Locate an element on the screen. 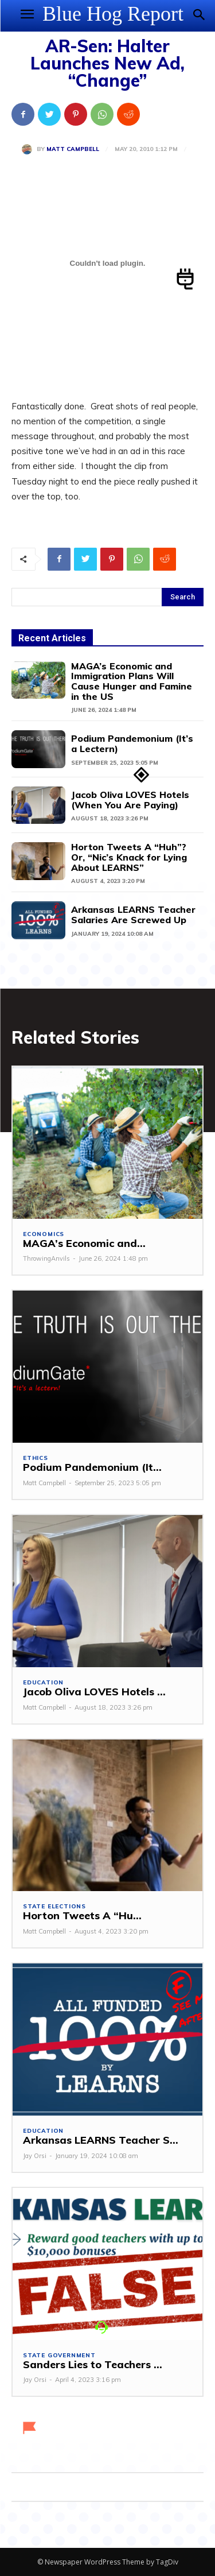 This screenshot has height=2576, width=215. flag or mark an item for follow-up is located at coordinates (29, 2427).